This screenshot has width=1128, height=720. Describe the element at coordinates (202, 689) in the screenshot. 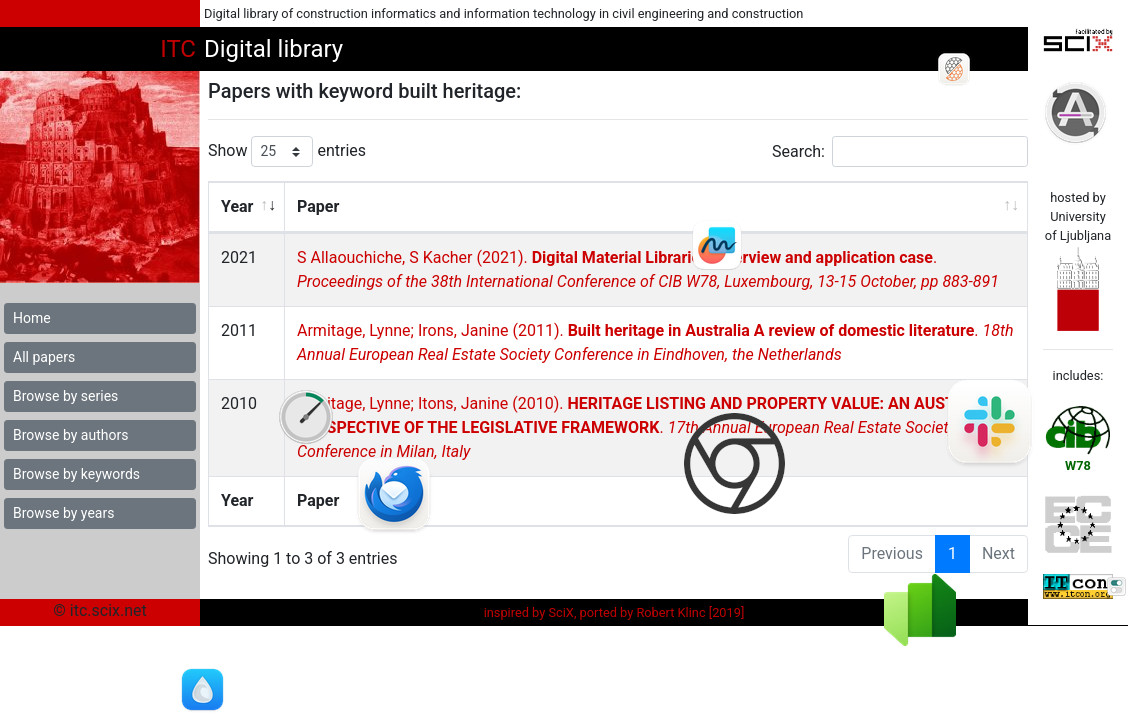

I see `open deluge torrent client` at that location.